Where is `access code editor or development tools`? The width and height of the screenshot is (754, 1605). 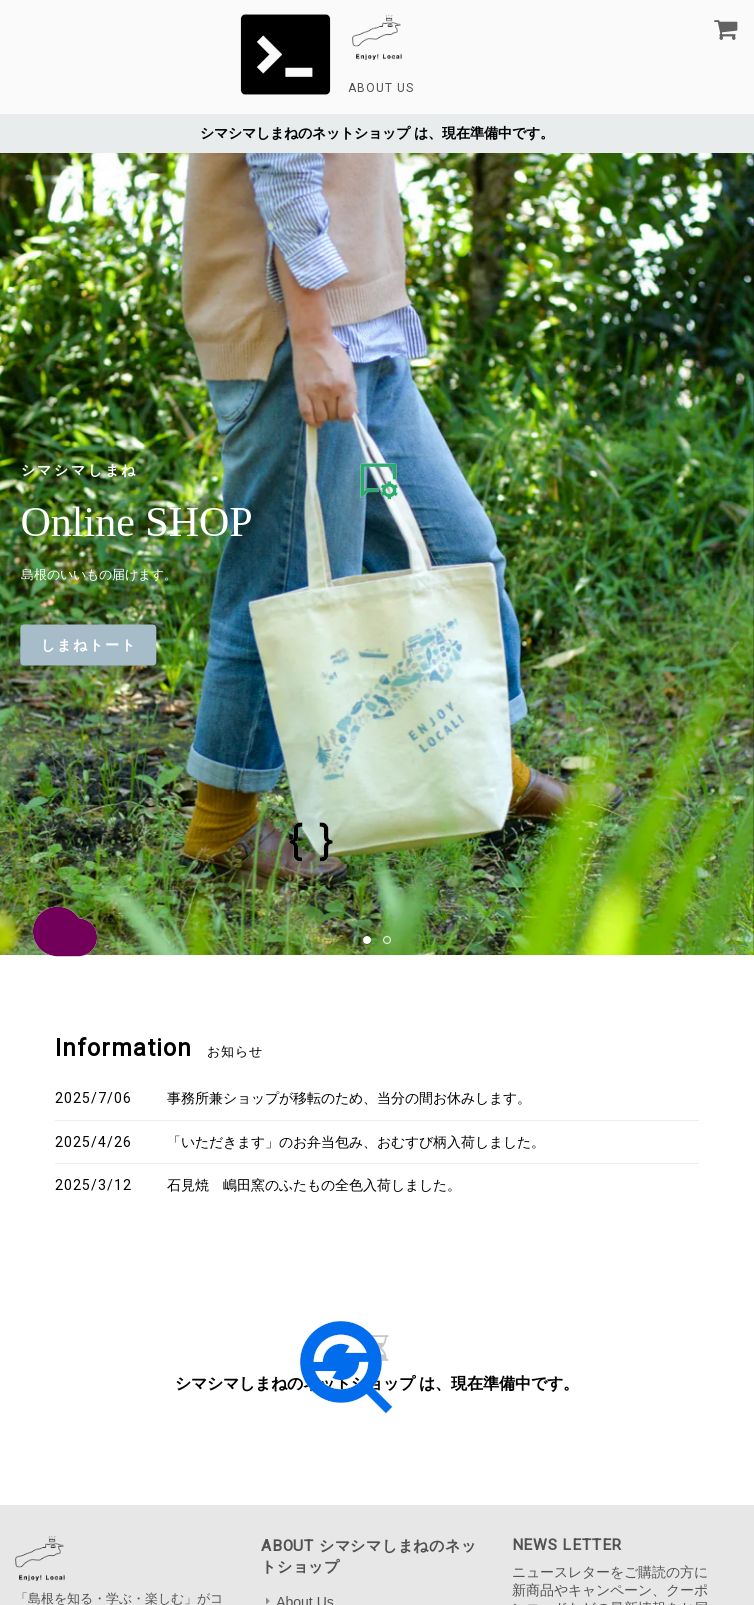
access code editor or development tools is located at coordinates (311, 842).